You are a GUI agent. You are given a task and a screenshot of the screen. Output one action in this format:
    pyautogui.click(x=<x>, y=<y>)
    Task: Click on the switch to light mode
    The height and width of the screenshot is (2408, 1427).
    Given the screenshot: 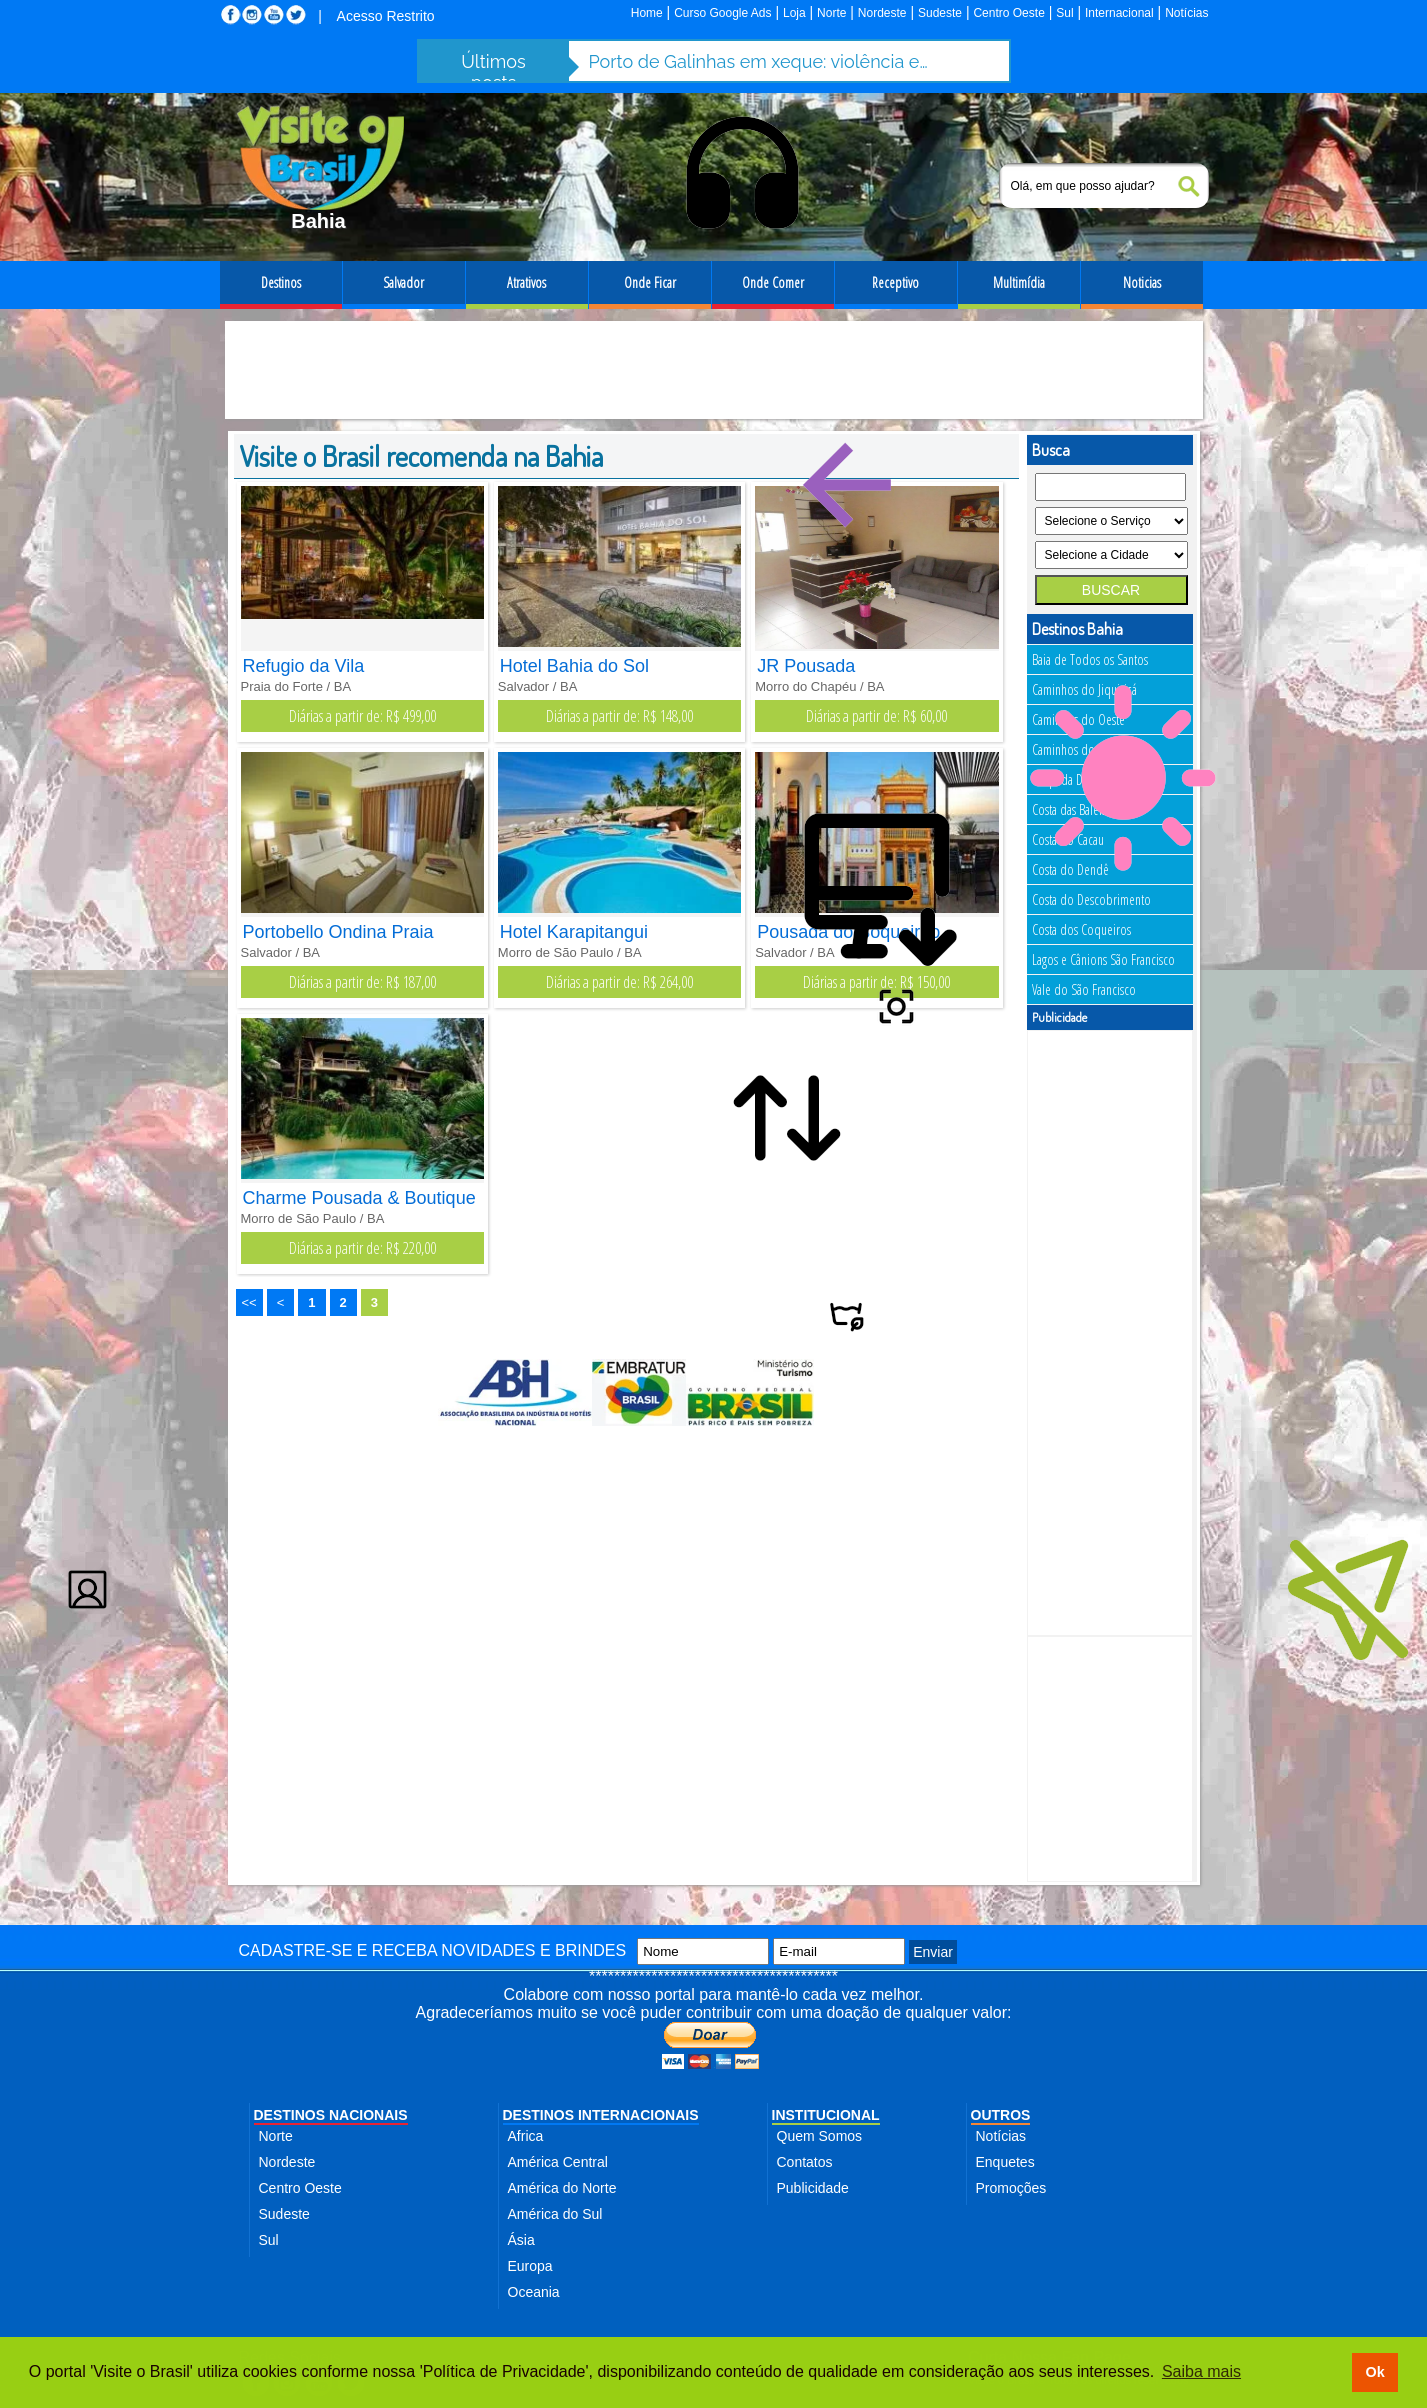 What is the action you would take?
    pyautogui.click(x=1123, y=778)
    